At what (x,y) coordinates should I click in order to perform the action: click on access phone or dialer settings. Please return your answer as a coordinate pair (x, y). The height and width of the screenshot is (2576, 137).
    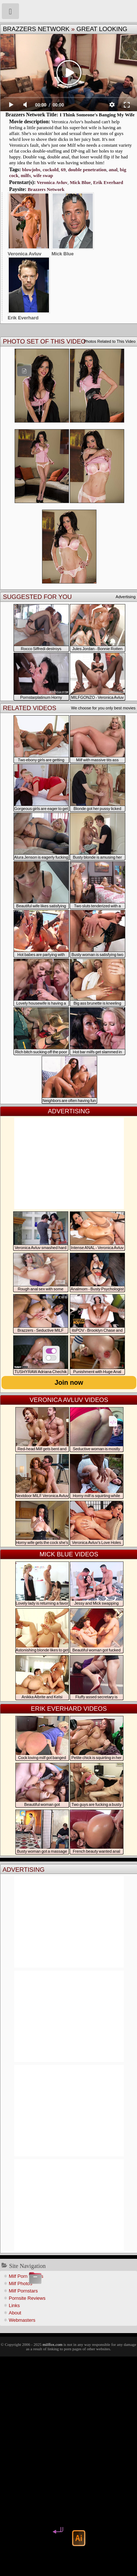
    Looking at the image, I should click on (75, 200).